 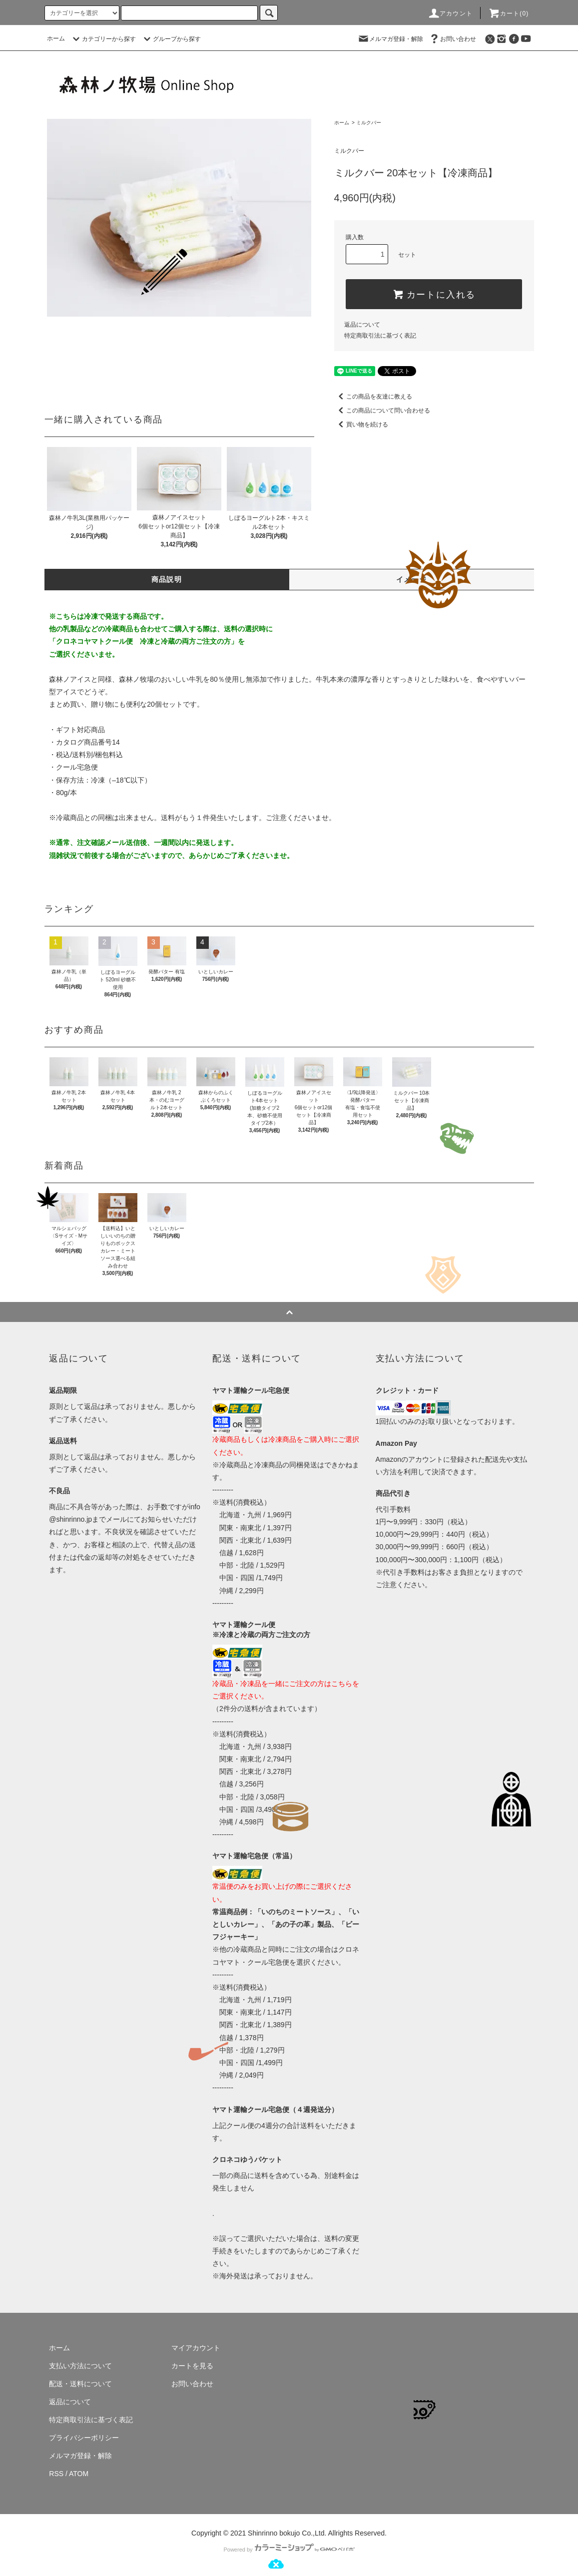 I want to click on indicates a toxic or hazardous area in gameplay, so click(x=276, y=2564).